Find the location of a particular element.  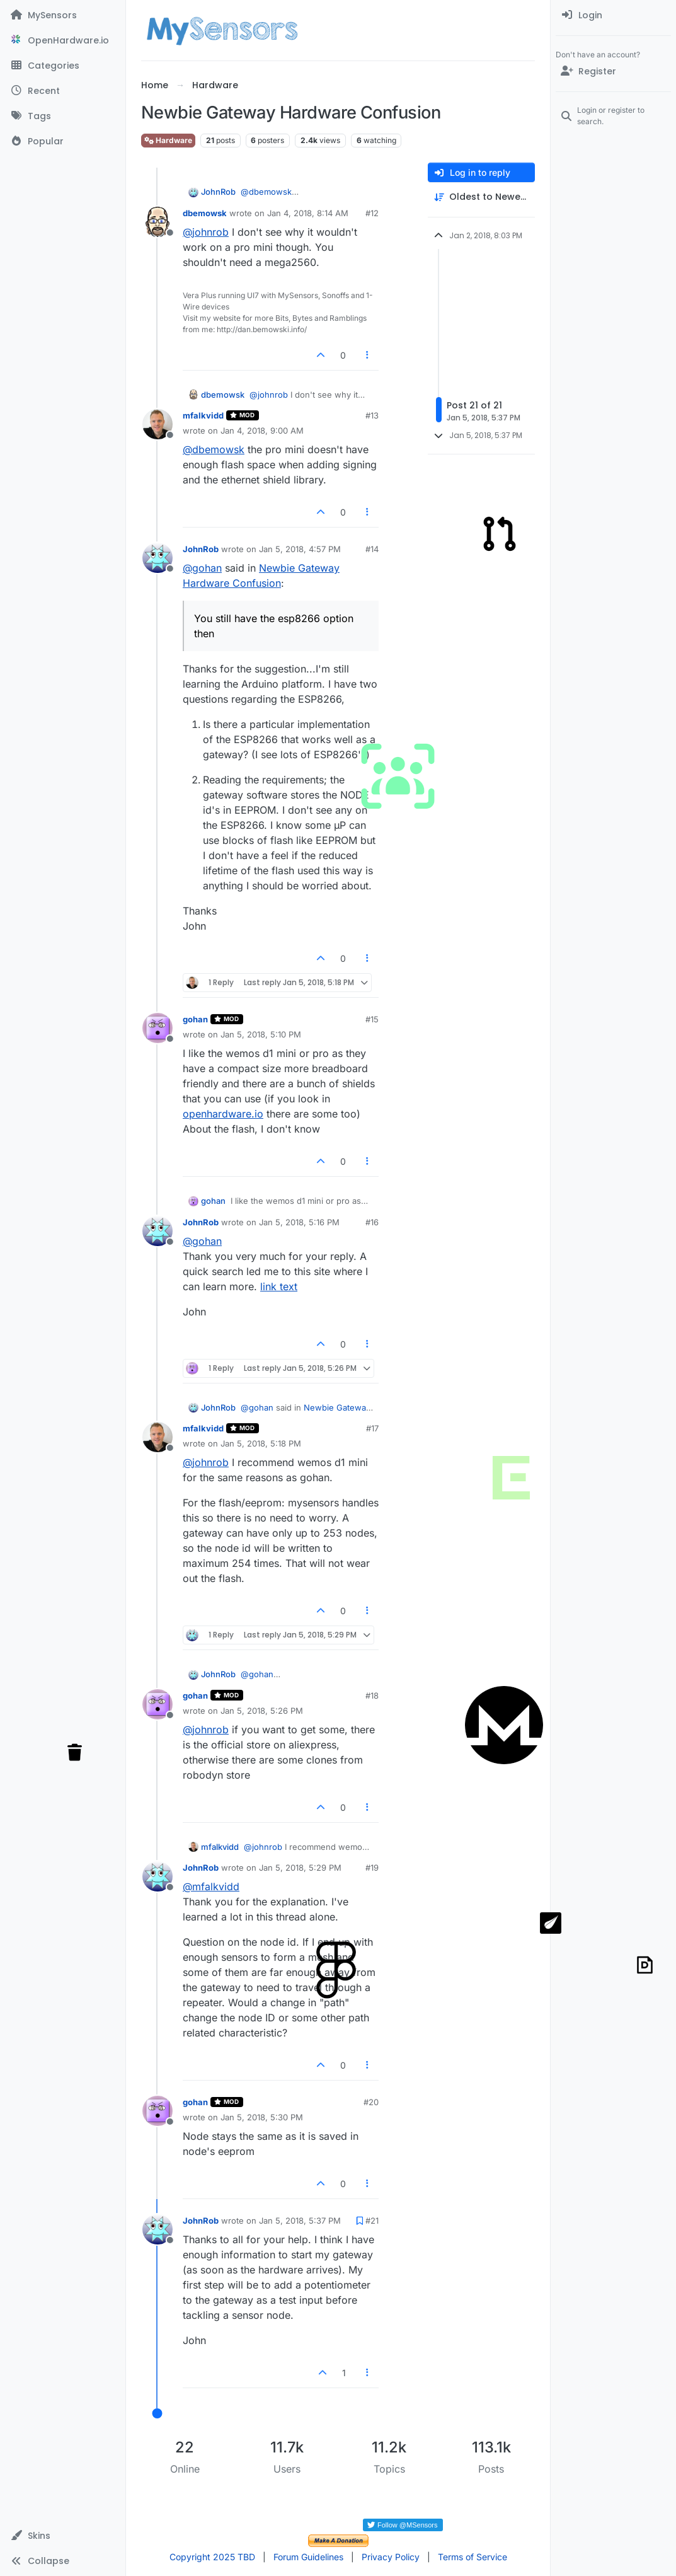

open Figma design tool is located at coordinates (336, 1970).